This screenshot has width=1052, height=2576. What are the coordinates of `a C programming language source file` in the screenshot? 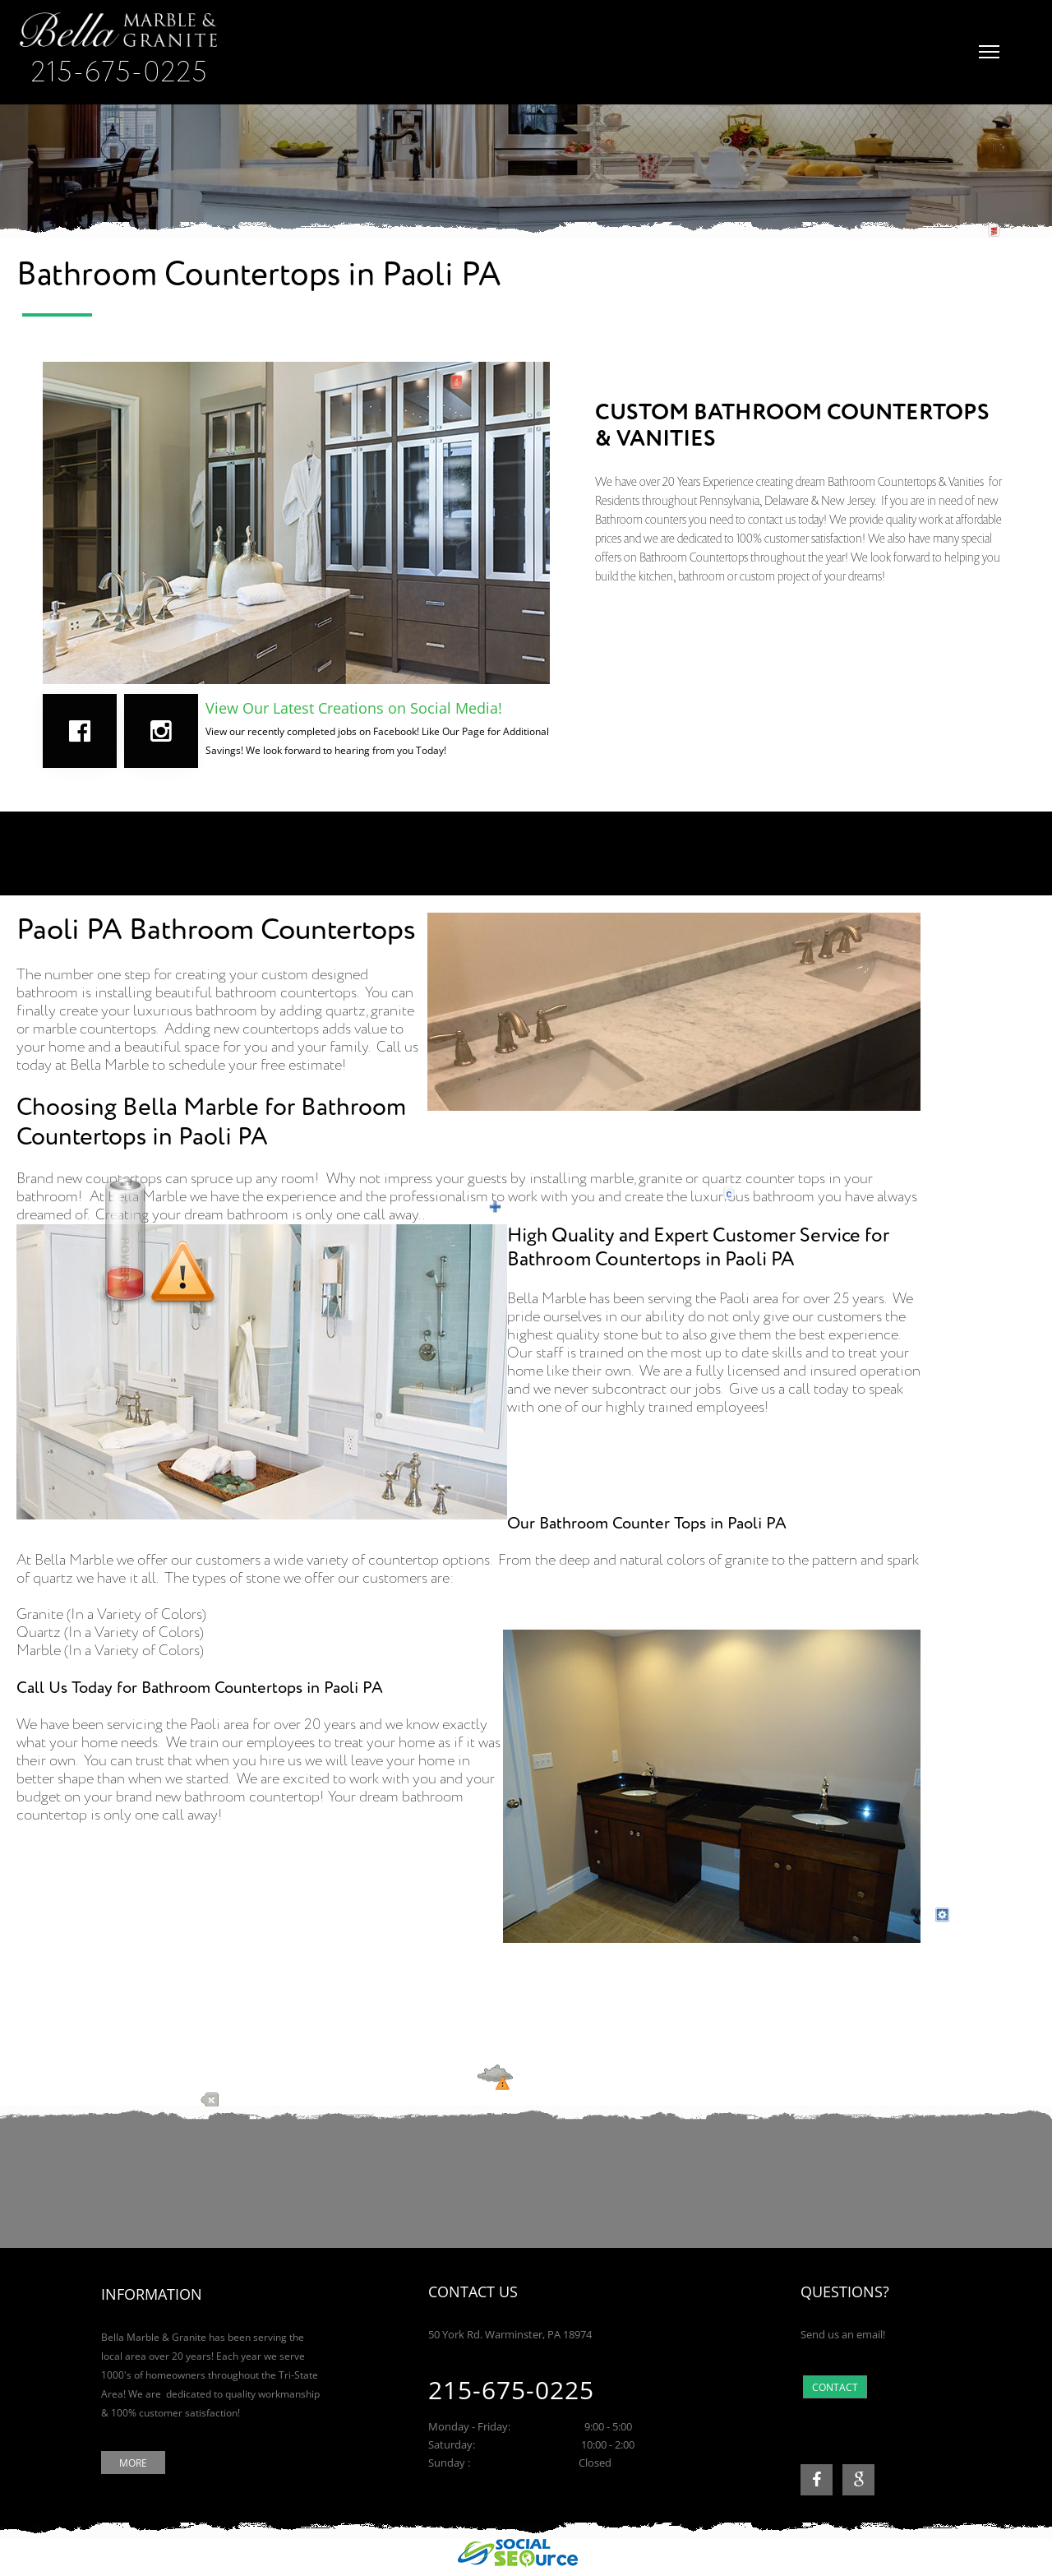 It's located at (729, 1193).